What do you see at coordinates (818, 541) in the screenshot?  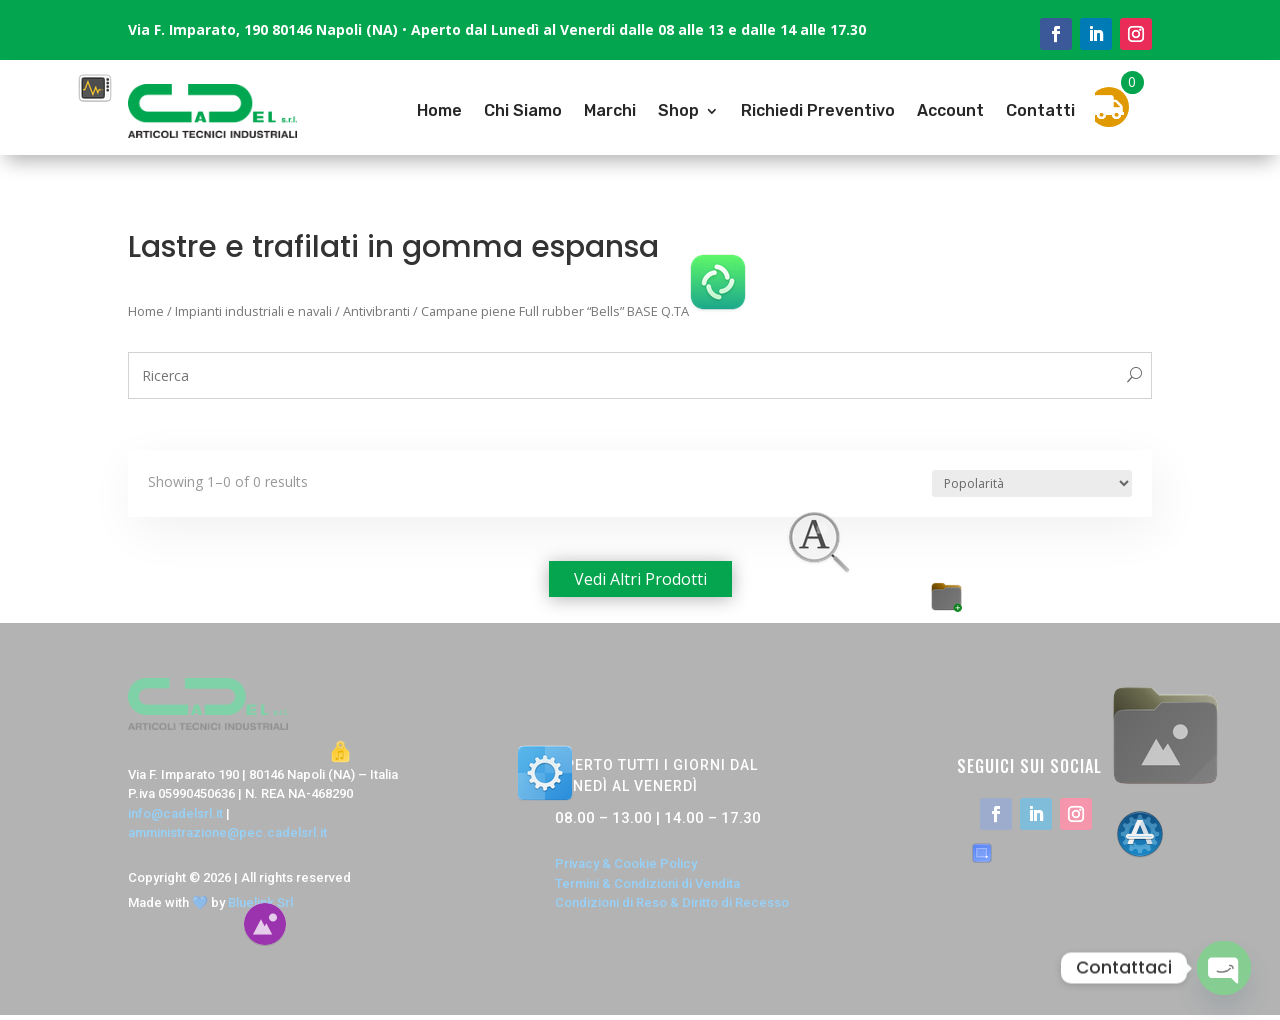 I see `search for text or content` at bounding box center [818, 541].